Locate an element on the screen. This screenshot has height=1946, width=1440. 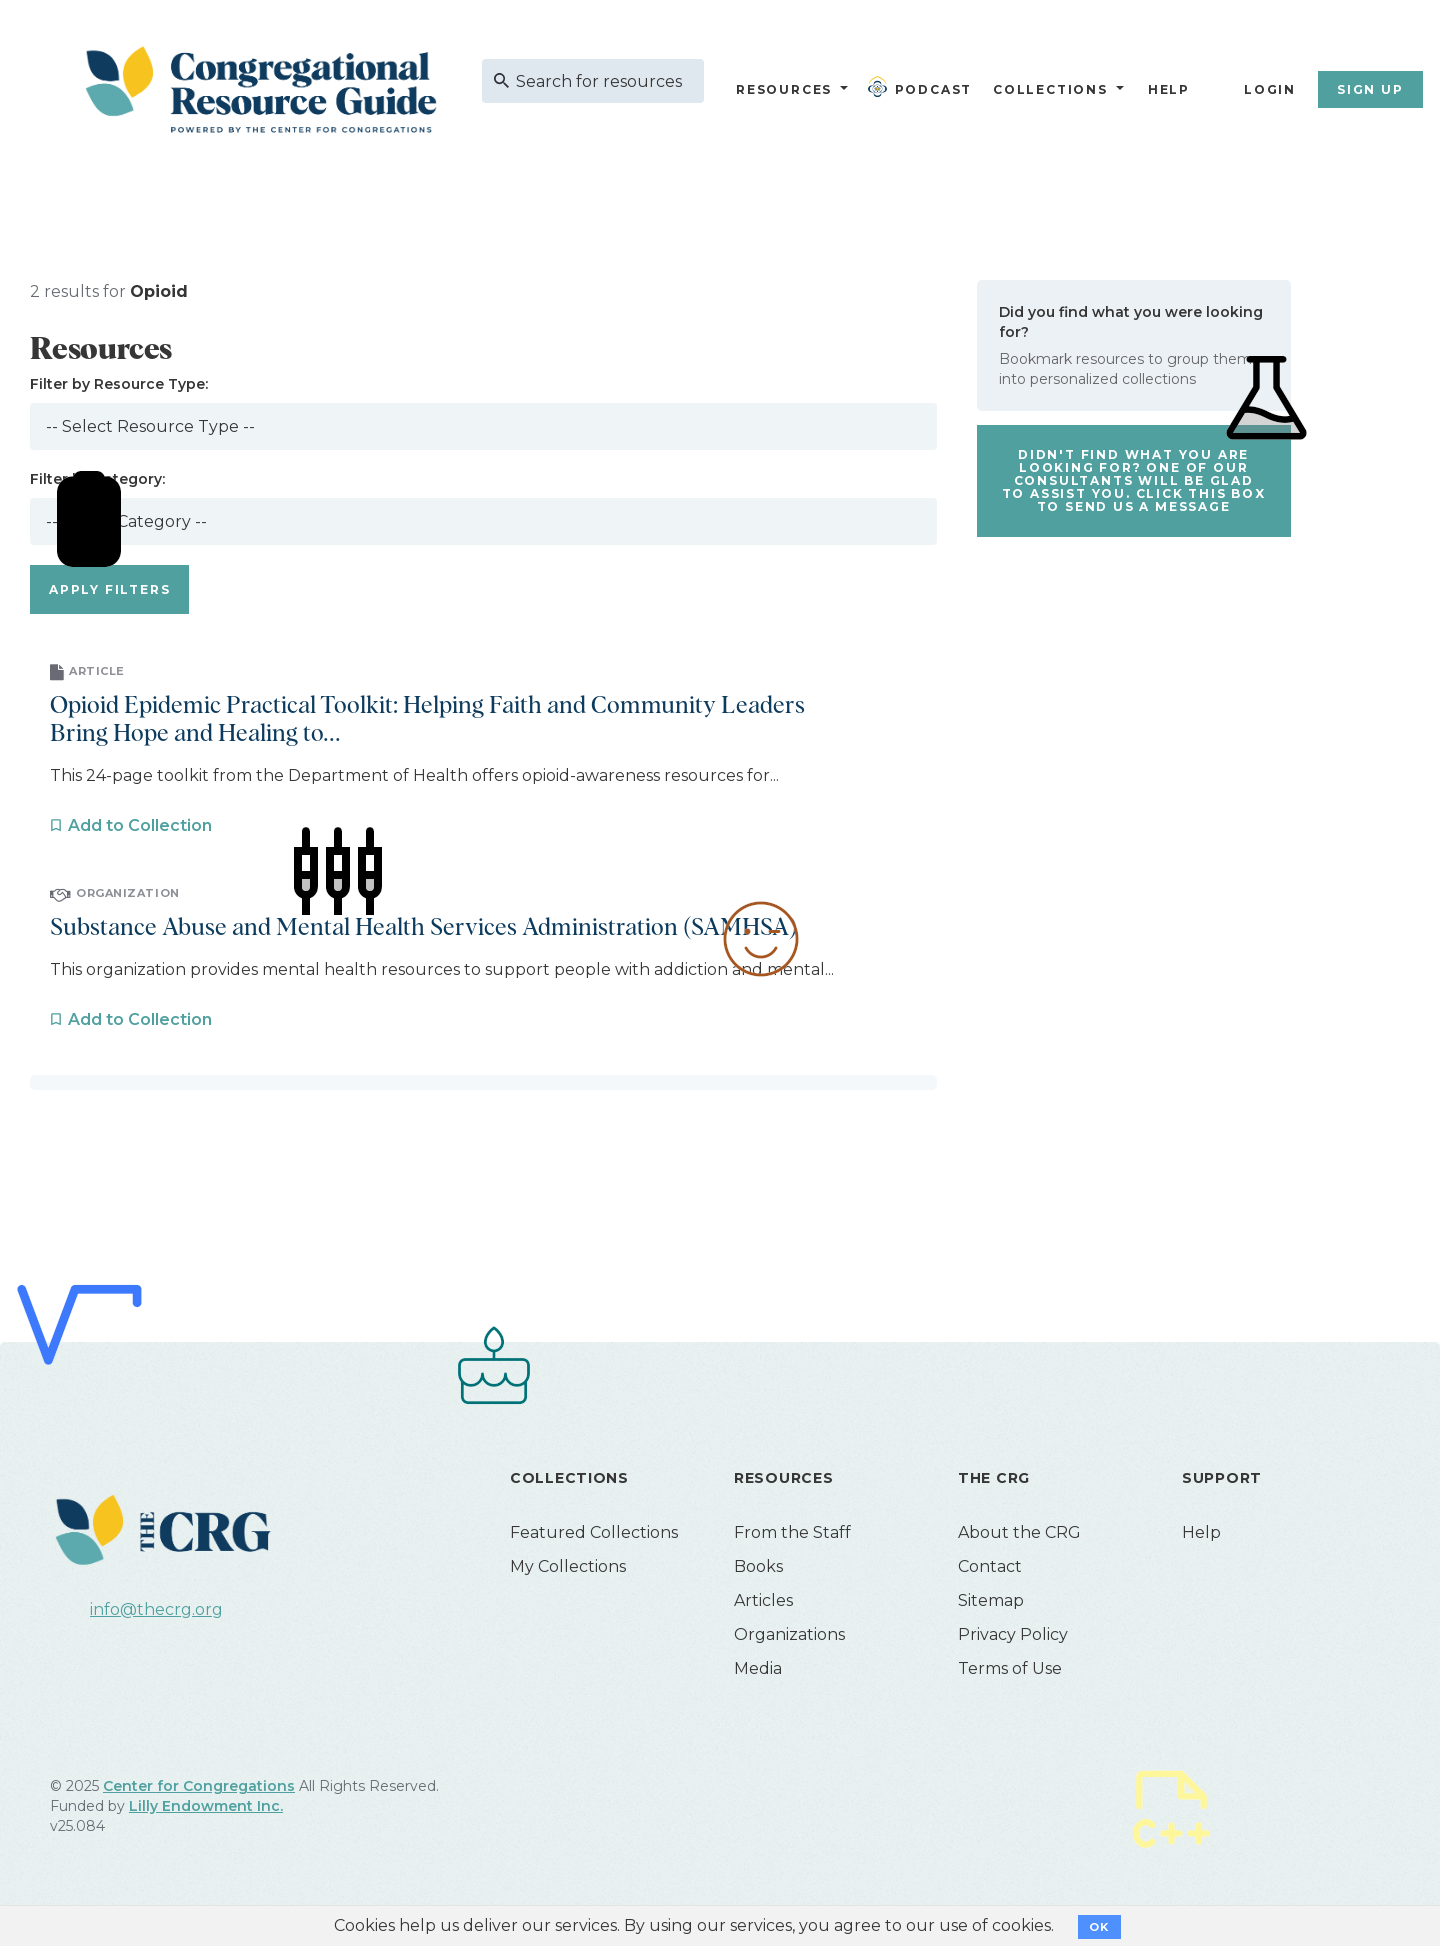
view birthday or celebration reminders is located at coordinates (494, 1371).